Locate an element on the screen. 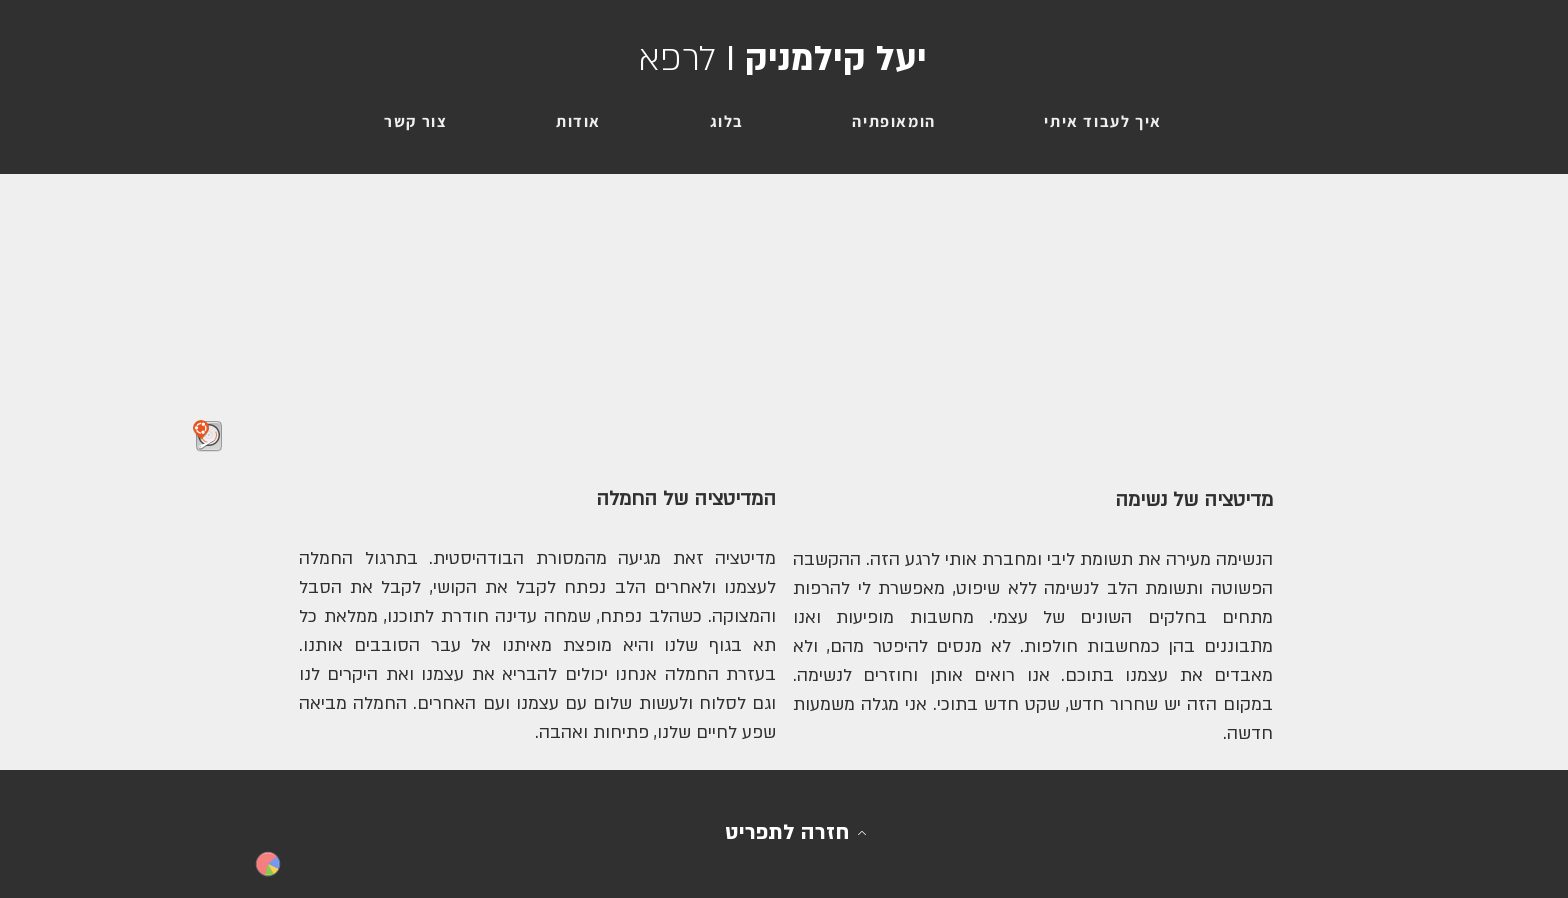 Image resolution: width=1568 pixels, height=898 pixels. launch the ubiquity ubuntu installer is located at coordinates (209, 436).